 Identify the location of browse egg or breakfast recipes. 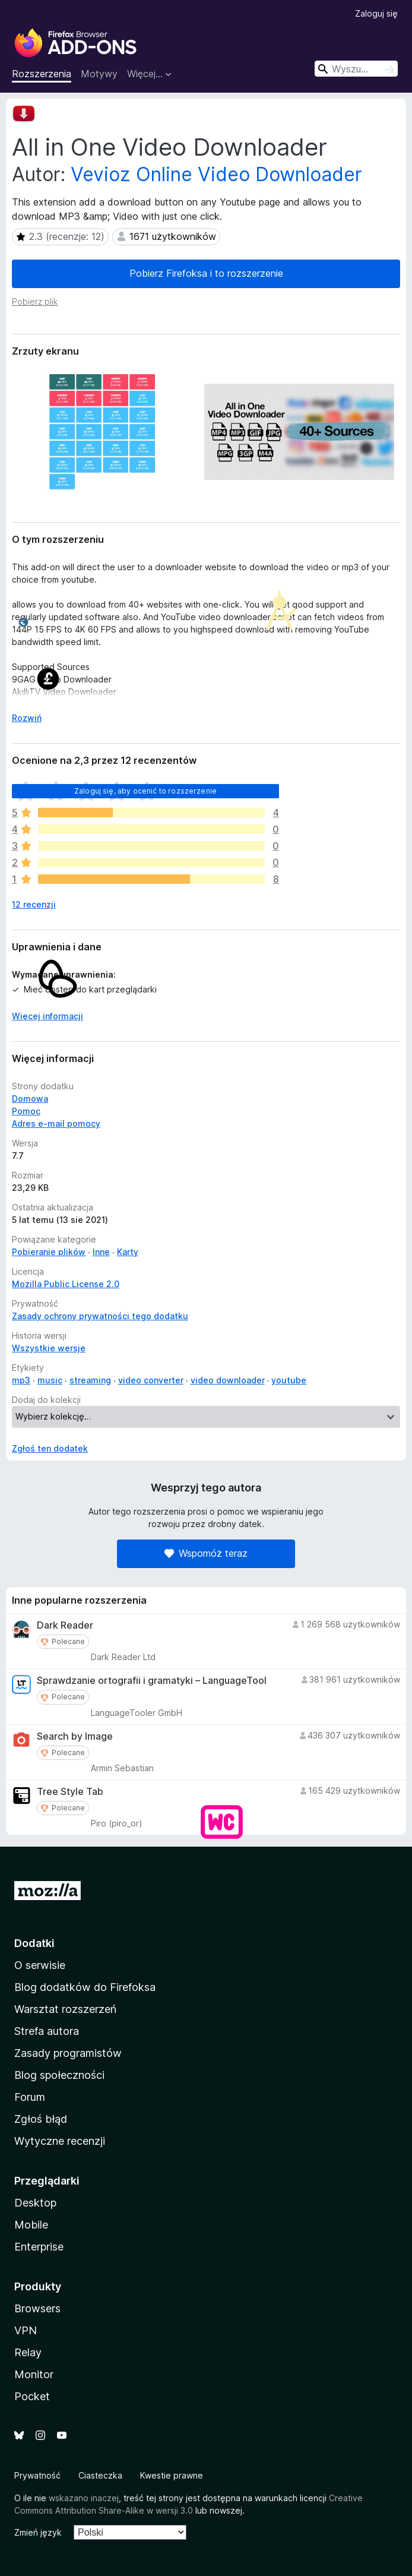
(58, 976).